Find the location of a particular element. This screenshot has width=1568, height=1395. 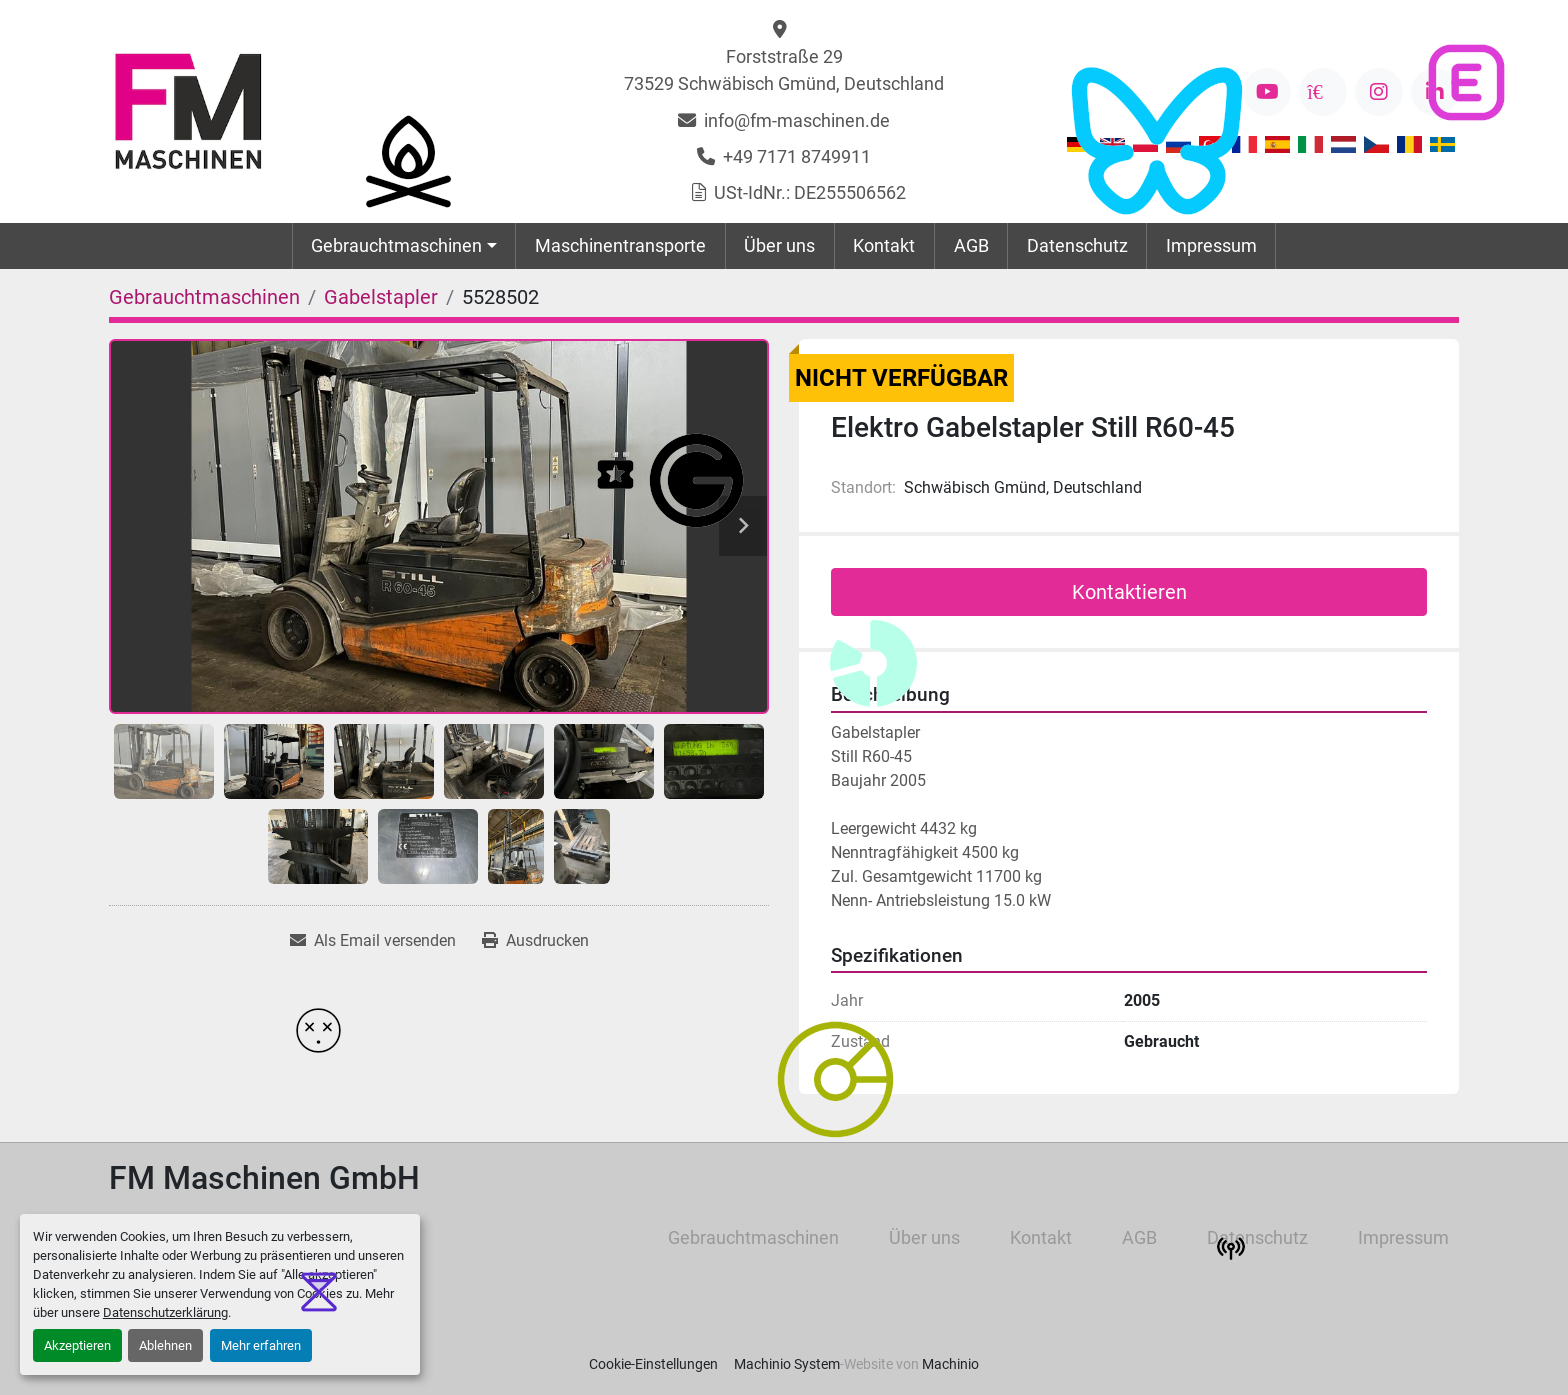

sign in with Google is located at coordinates (696, 480).